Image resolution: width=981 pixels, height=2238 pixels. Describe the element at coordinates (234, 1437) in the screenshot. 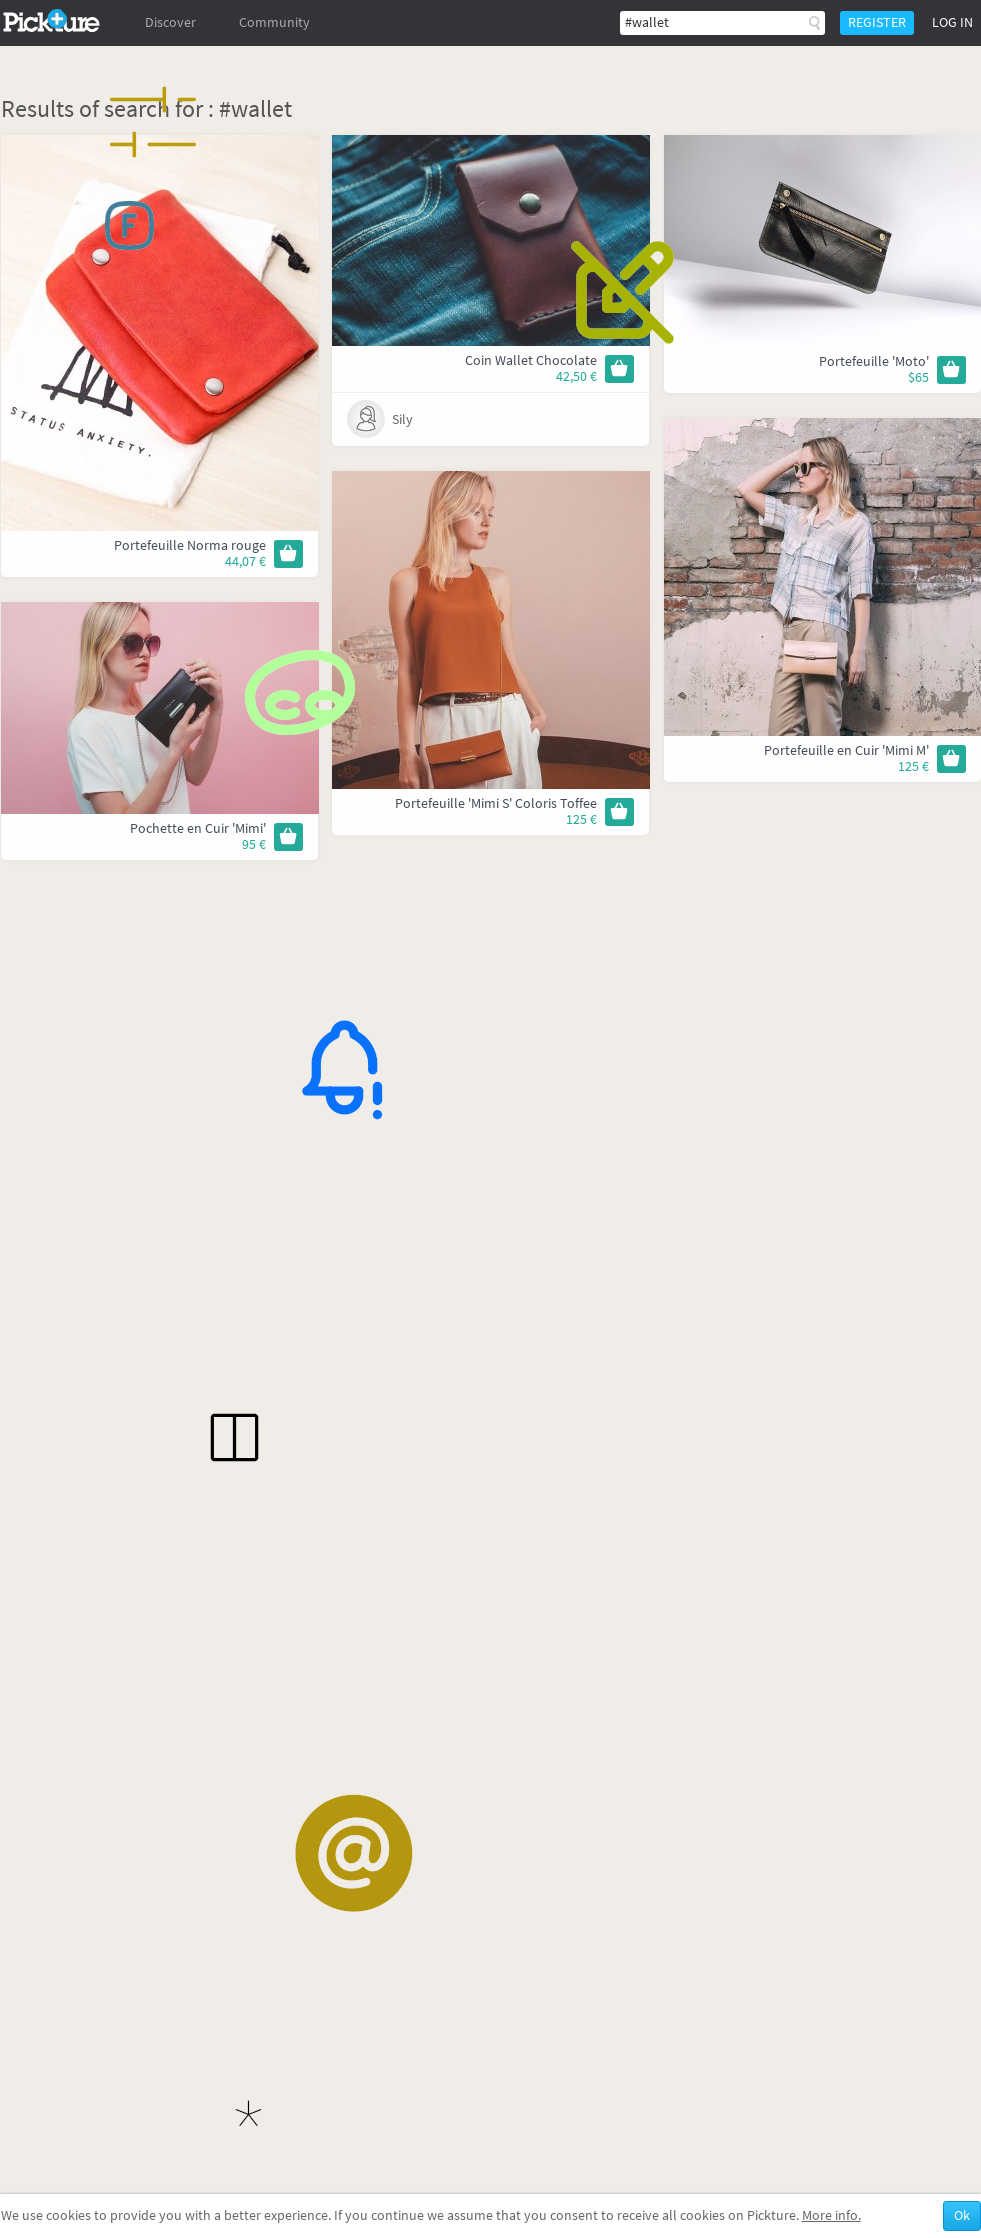

I see `split view horizontally into two panels` at that location.